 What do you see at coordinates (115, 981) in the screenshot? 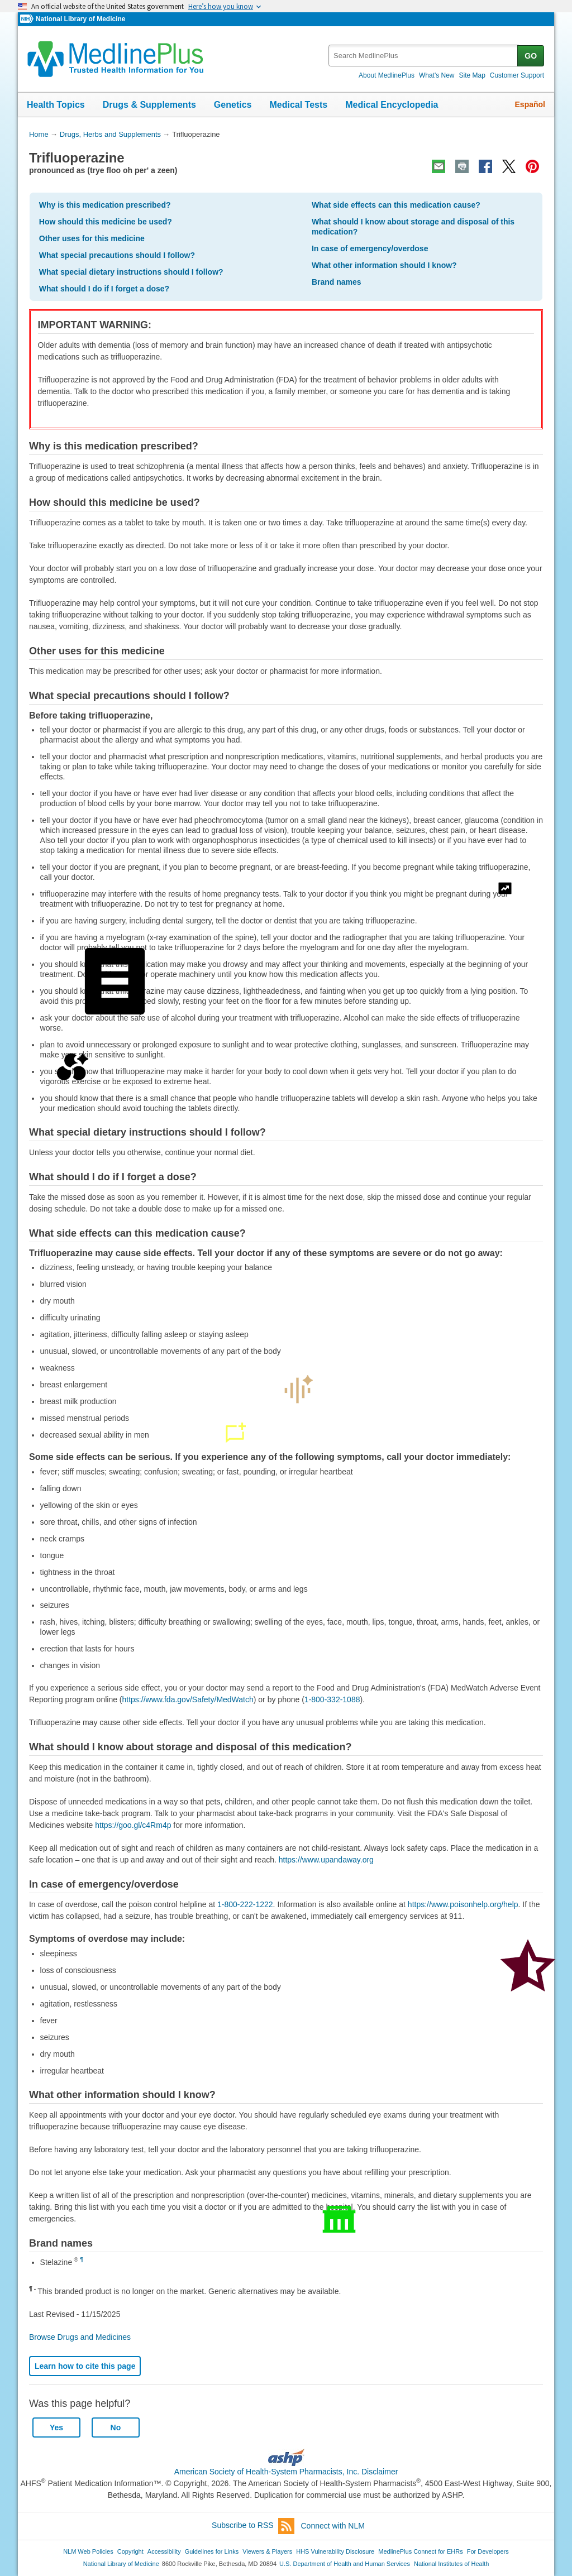
I see `view document list` at bounding box center [115, 981].